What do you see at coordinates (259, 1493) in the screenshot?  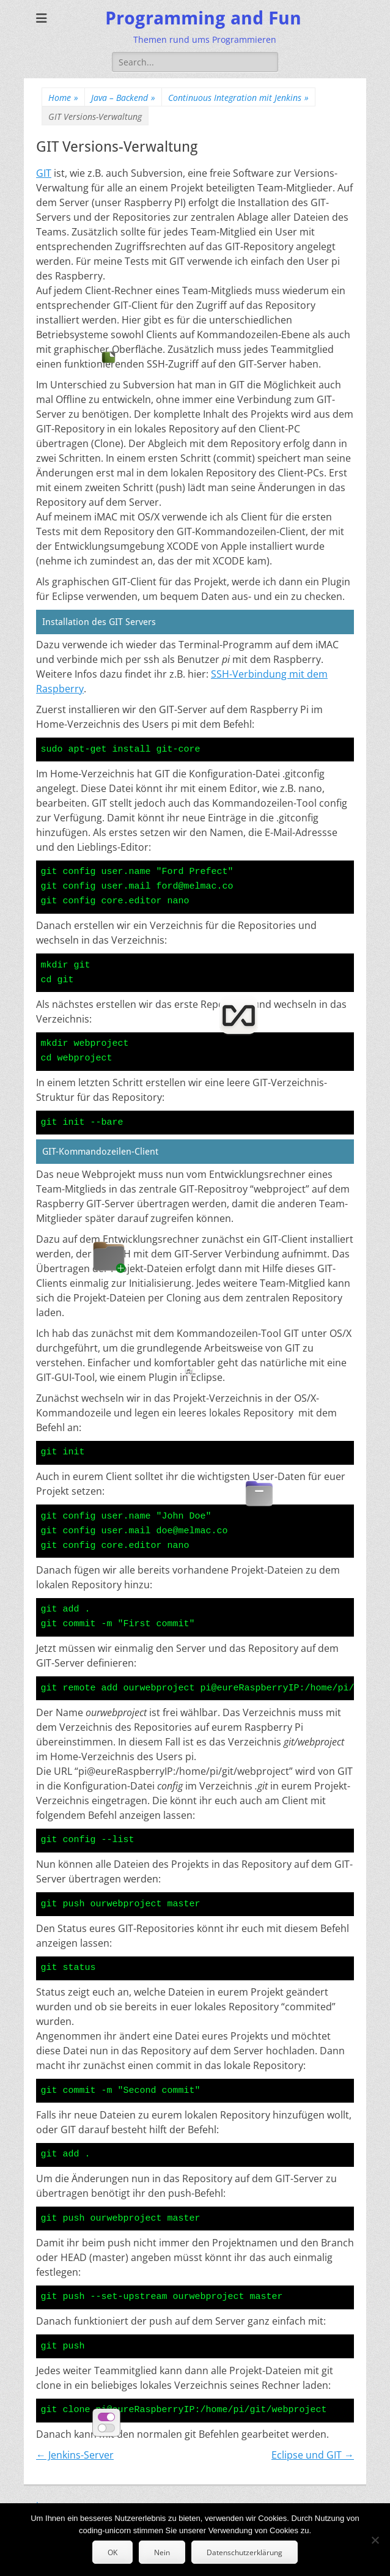 I see `open the file manager application` at bounding box center [259, 1493].